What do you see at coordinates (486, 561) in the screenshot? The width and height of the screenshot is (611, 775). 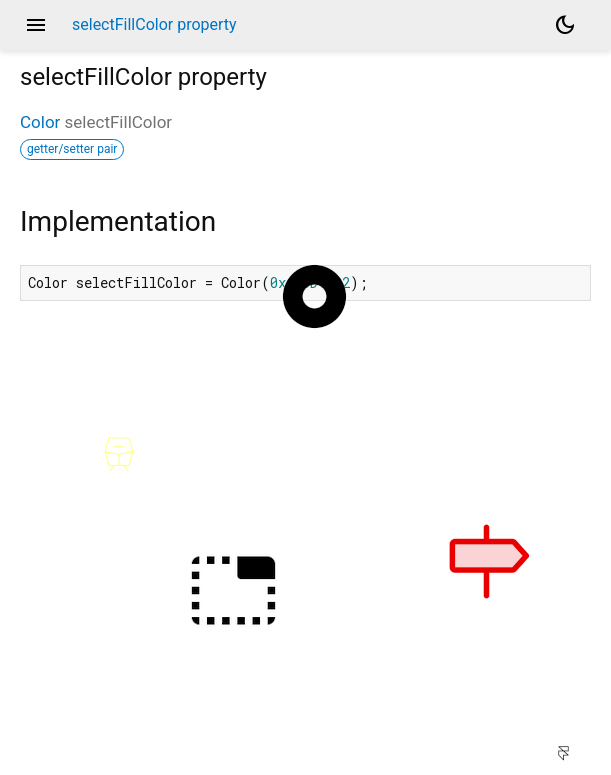 I see `navigate to directions or wayfinding` at bounding box center [486, 561].